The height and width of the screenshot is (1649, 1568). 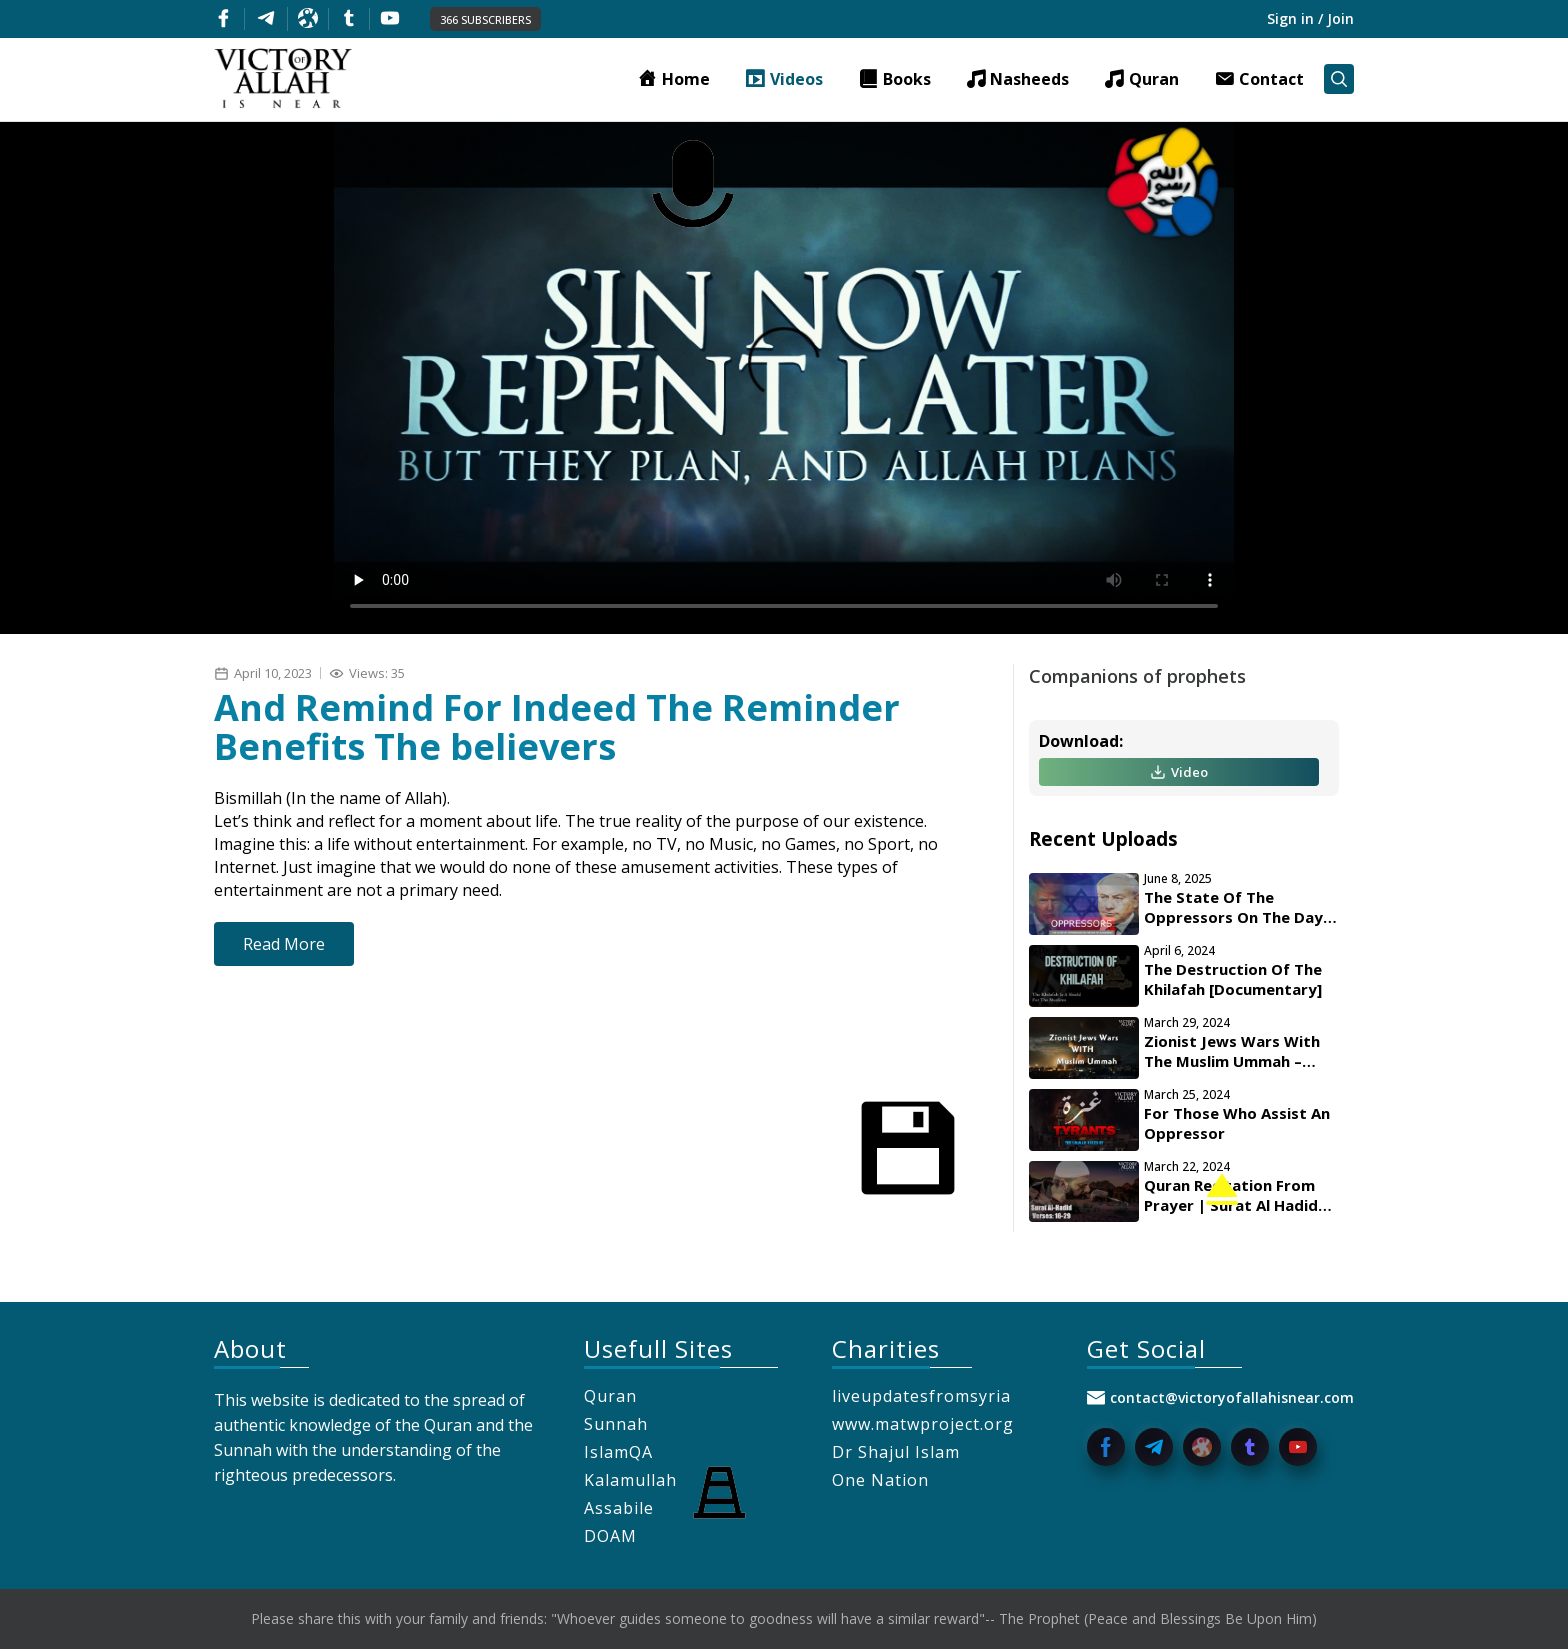 I want to click on tap to start voice recording, so click(x=693, y=186).